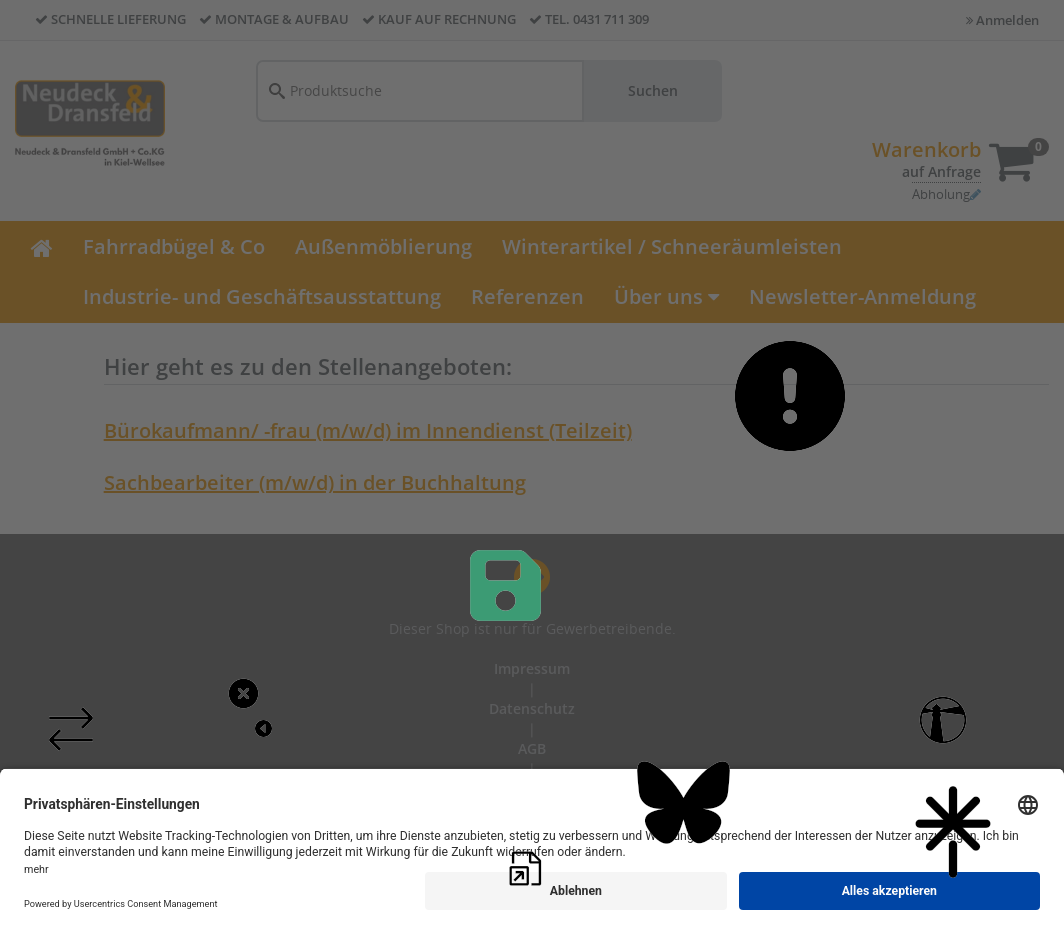  Describe the element at coordinates (71, 729) in the screenshot. I see `swap or exchange items` at that location.